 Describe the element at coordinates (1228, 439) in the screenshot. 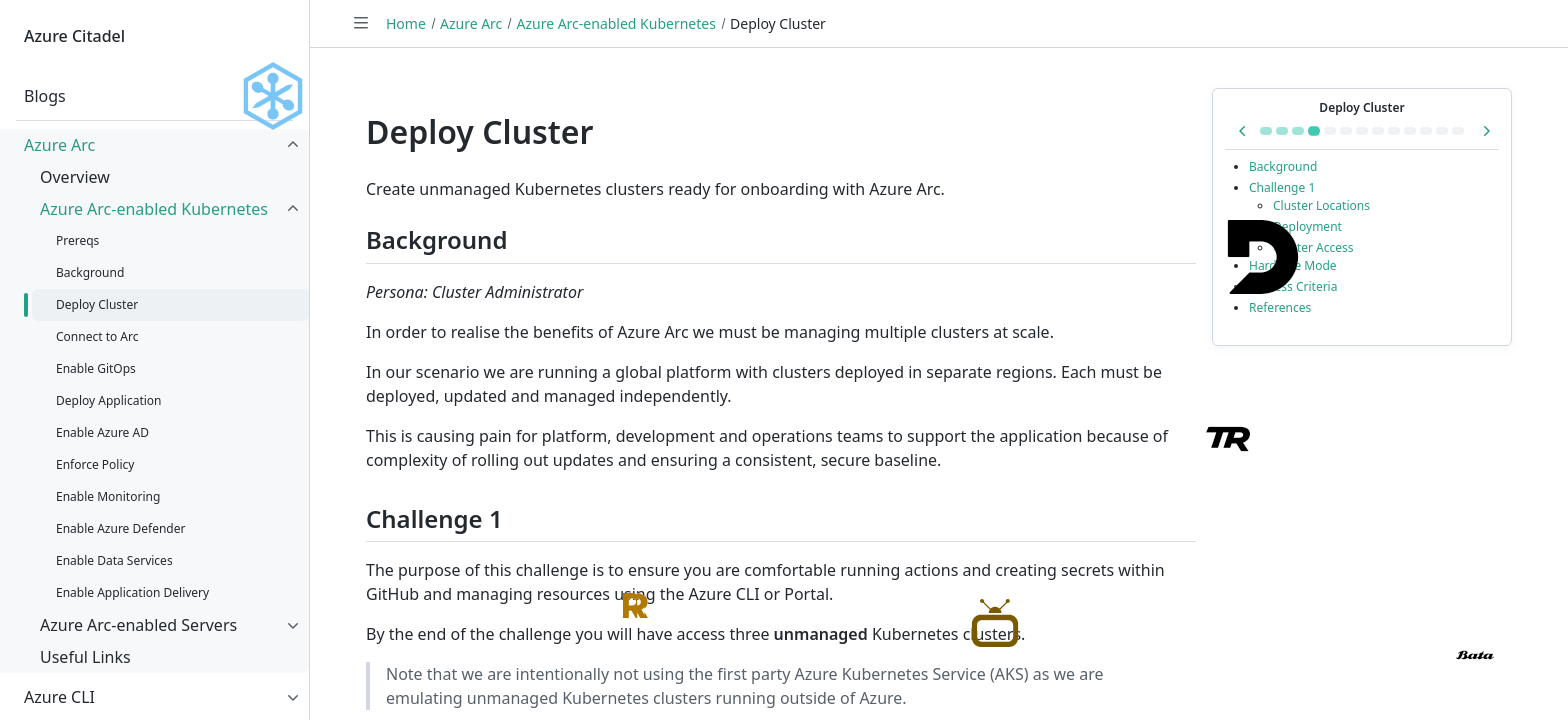

I see `open the TrainerRoad cycling training app` at that location.